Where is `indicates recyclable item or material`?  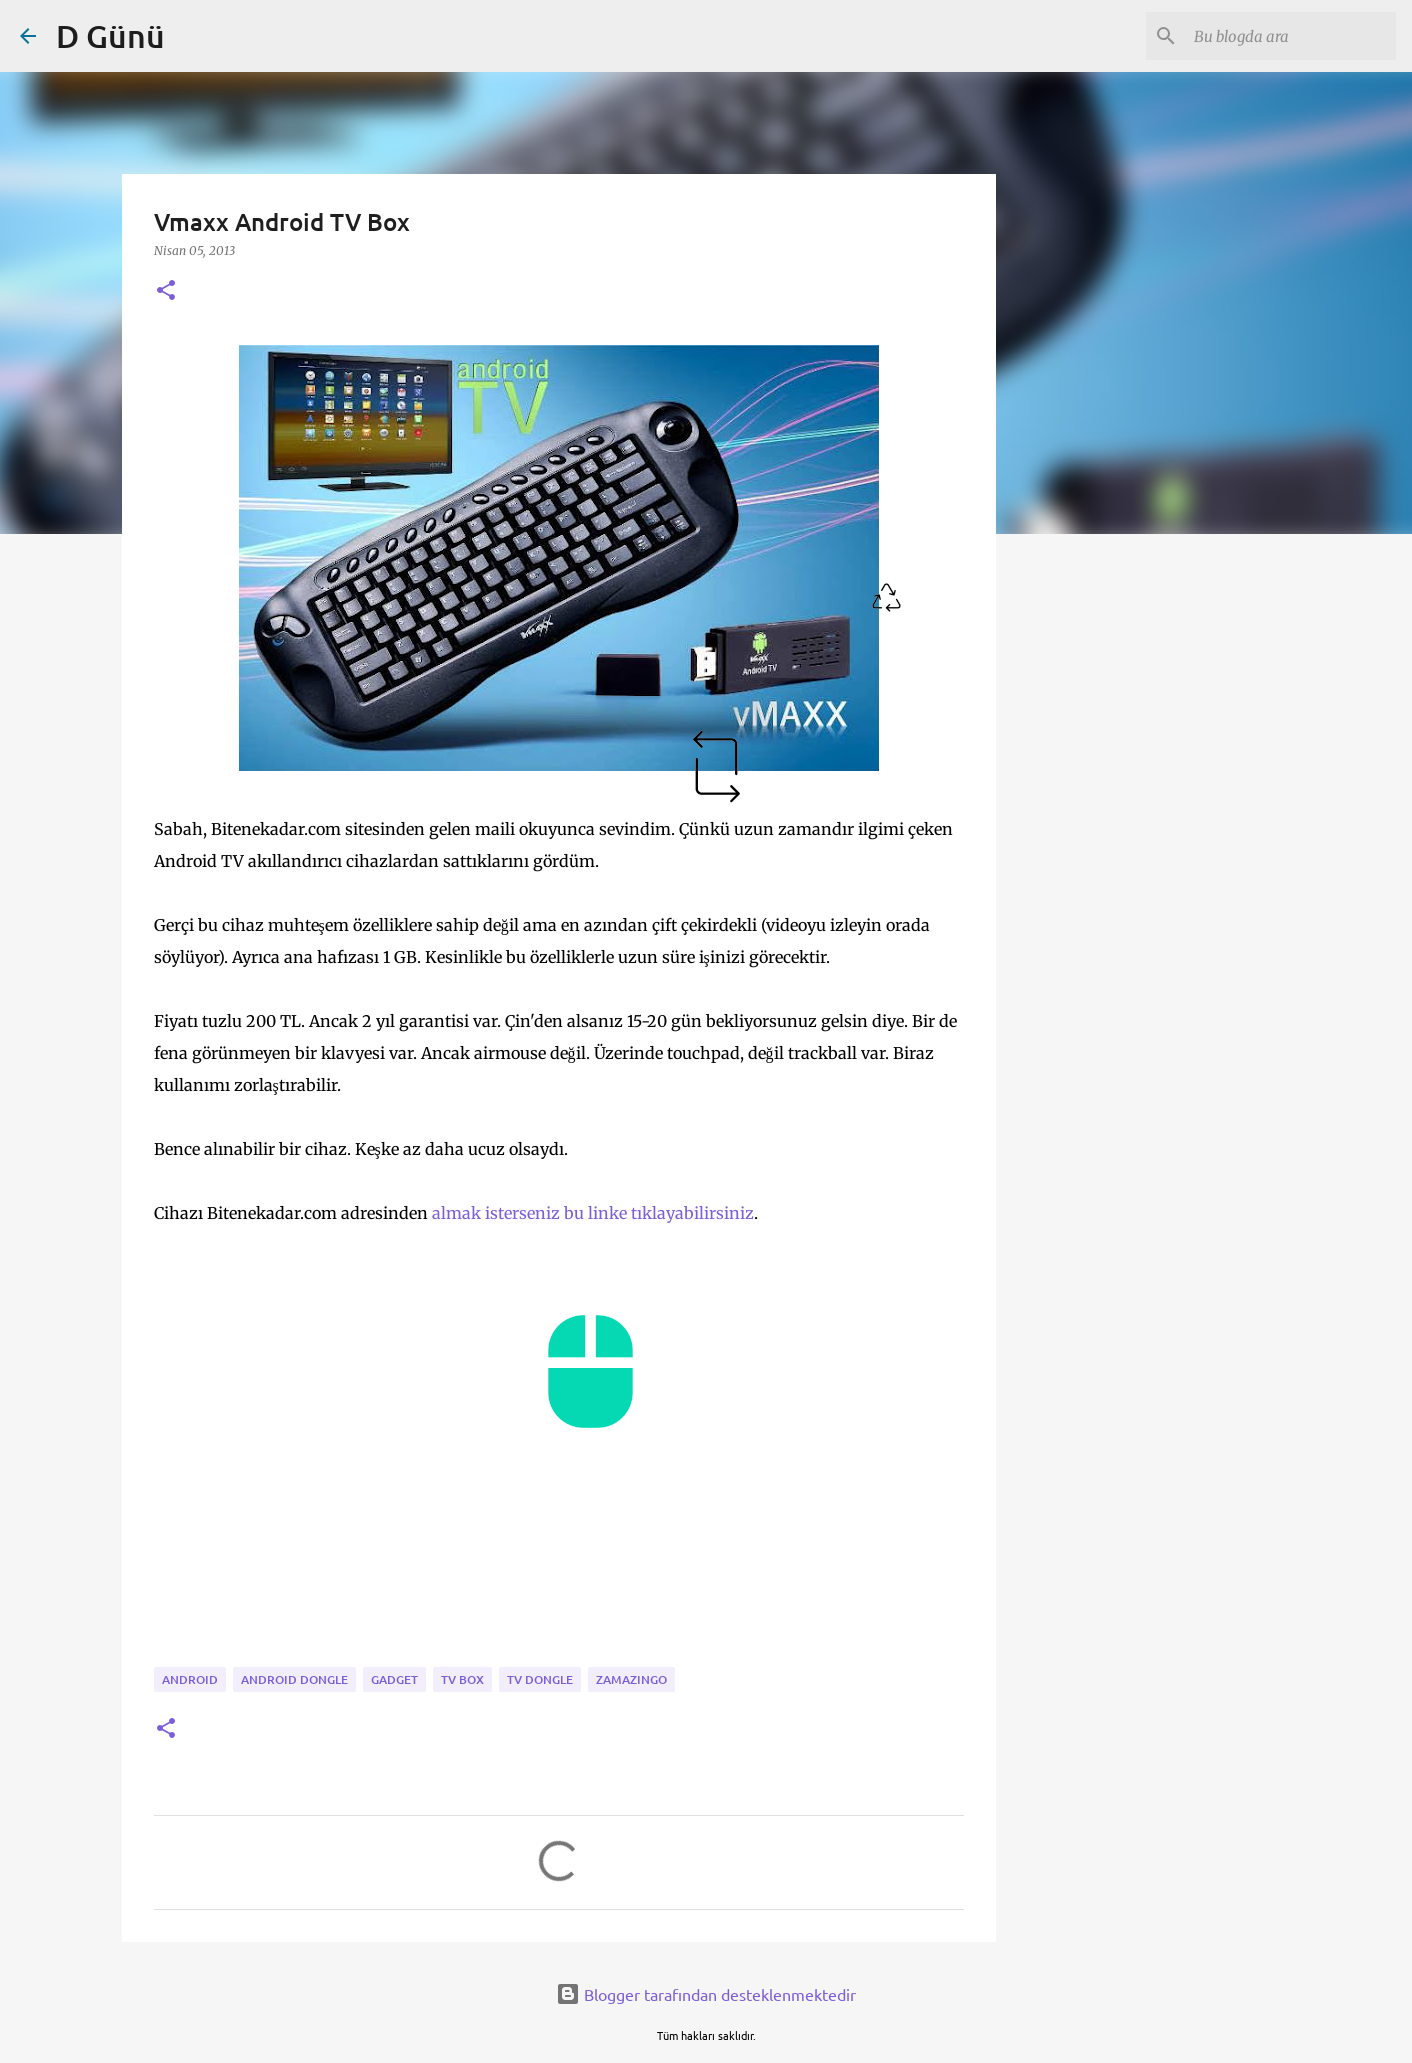
indicates recyclable item or material is located at coordinates (886, 597).